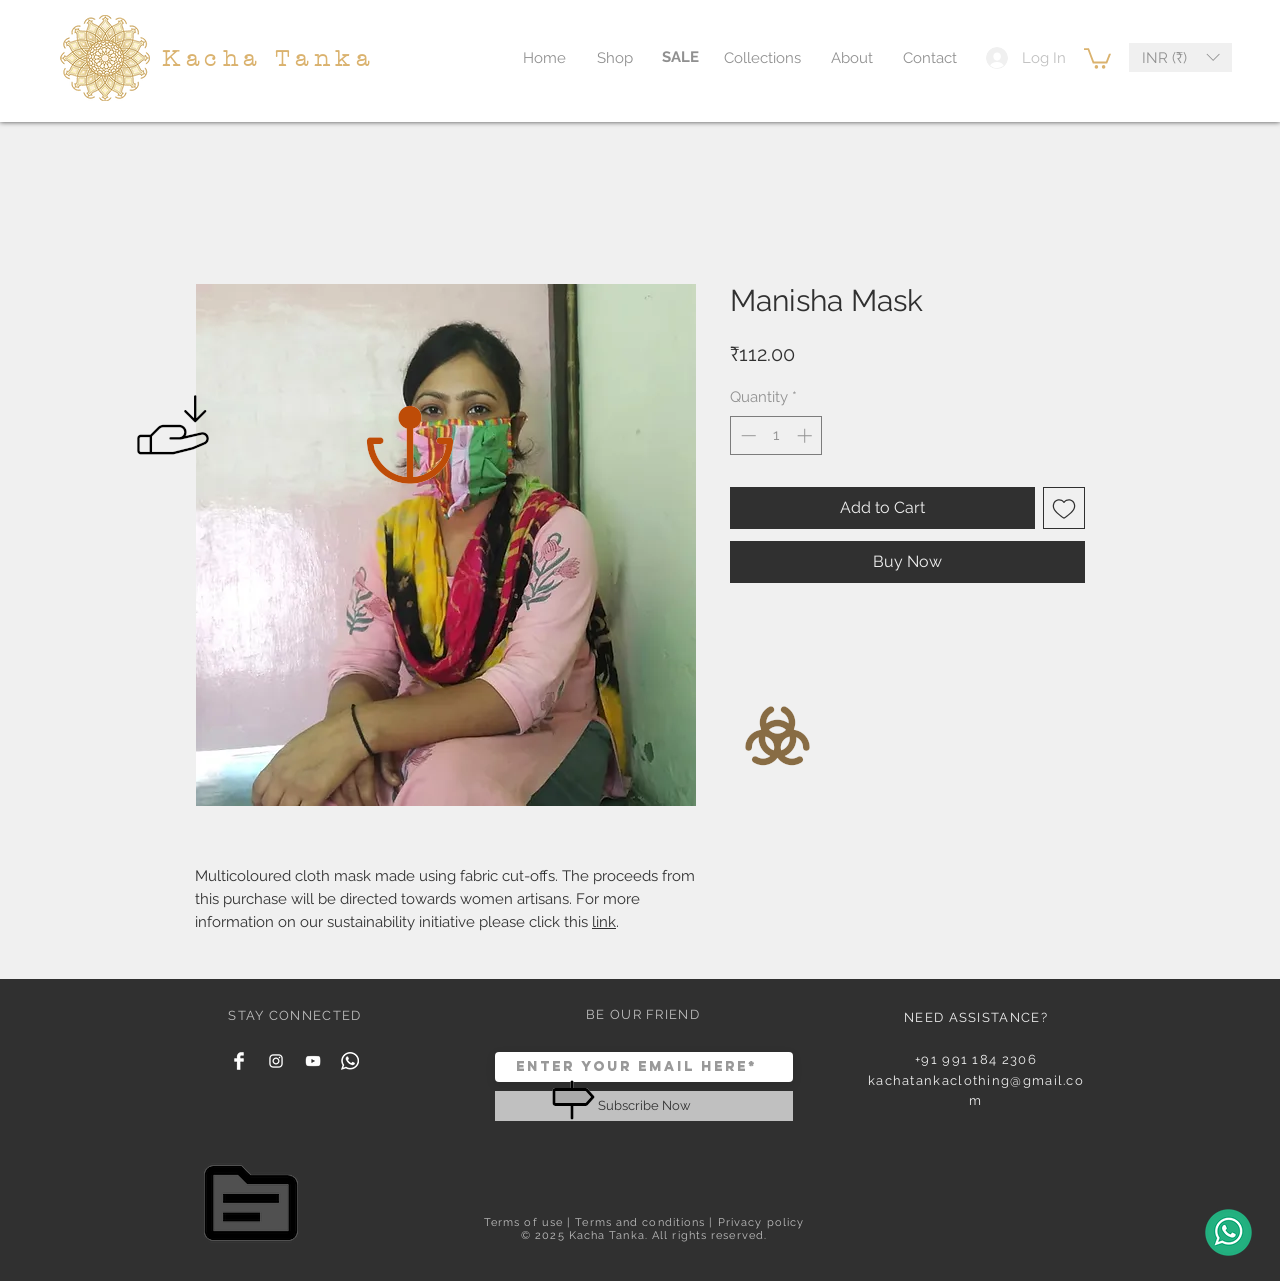  Describe the element at coordinates (410, 444) in the screenshot. I see `anchor link or reference point in a document` at that location.